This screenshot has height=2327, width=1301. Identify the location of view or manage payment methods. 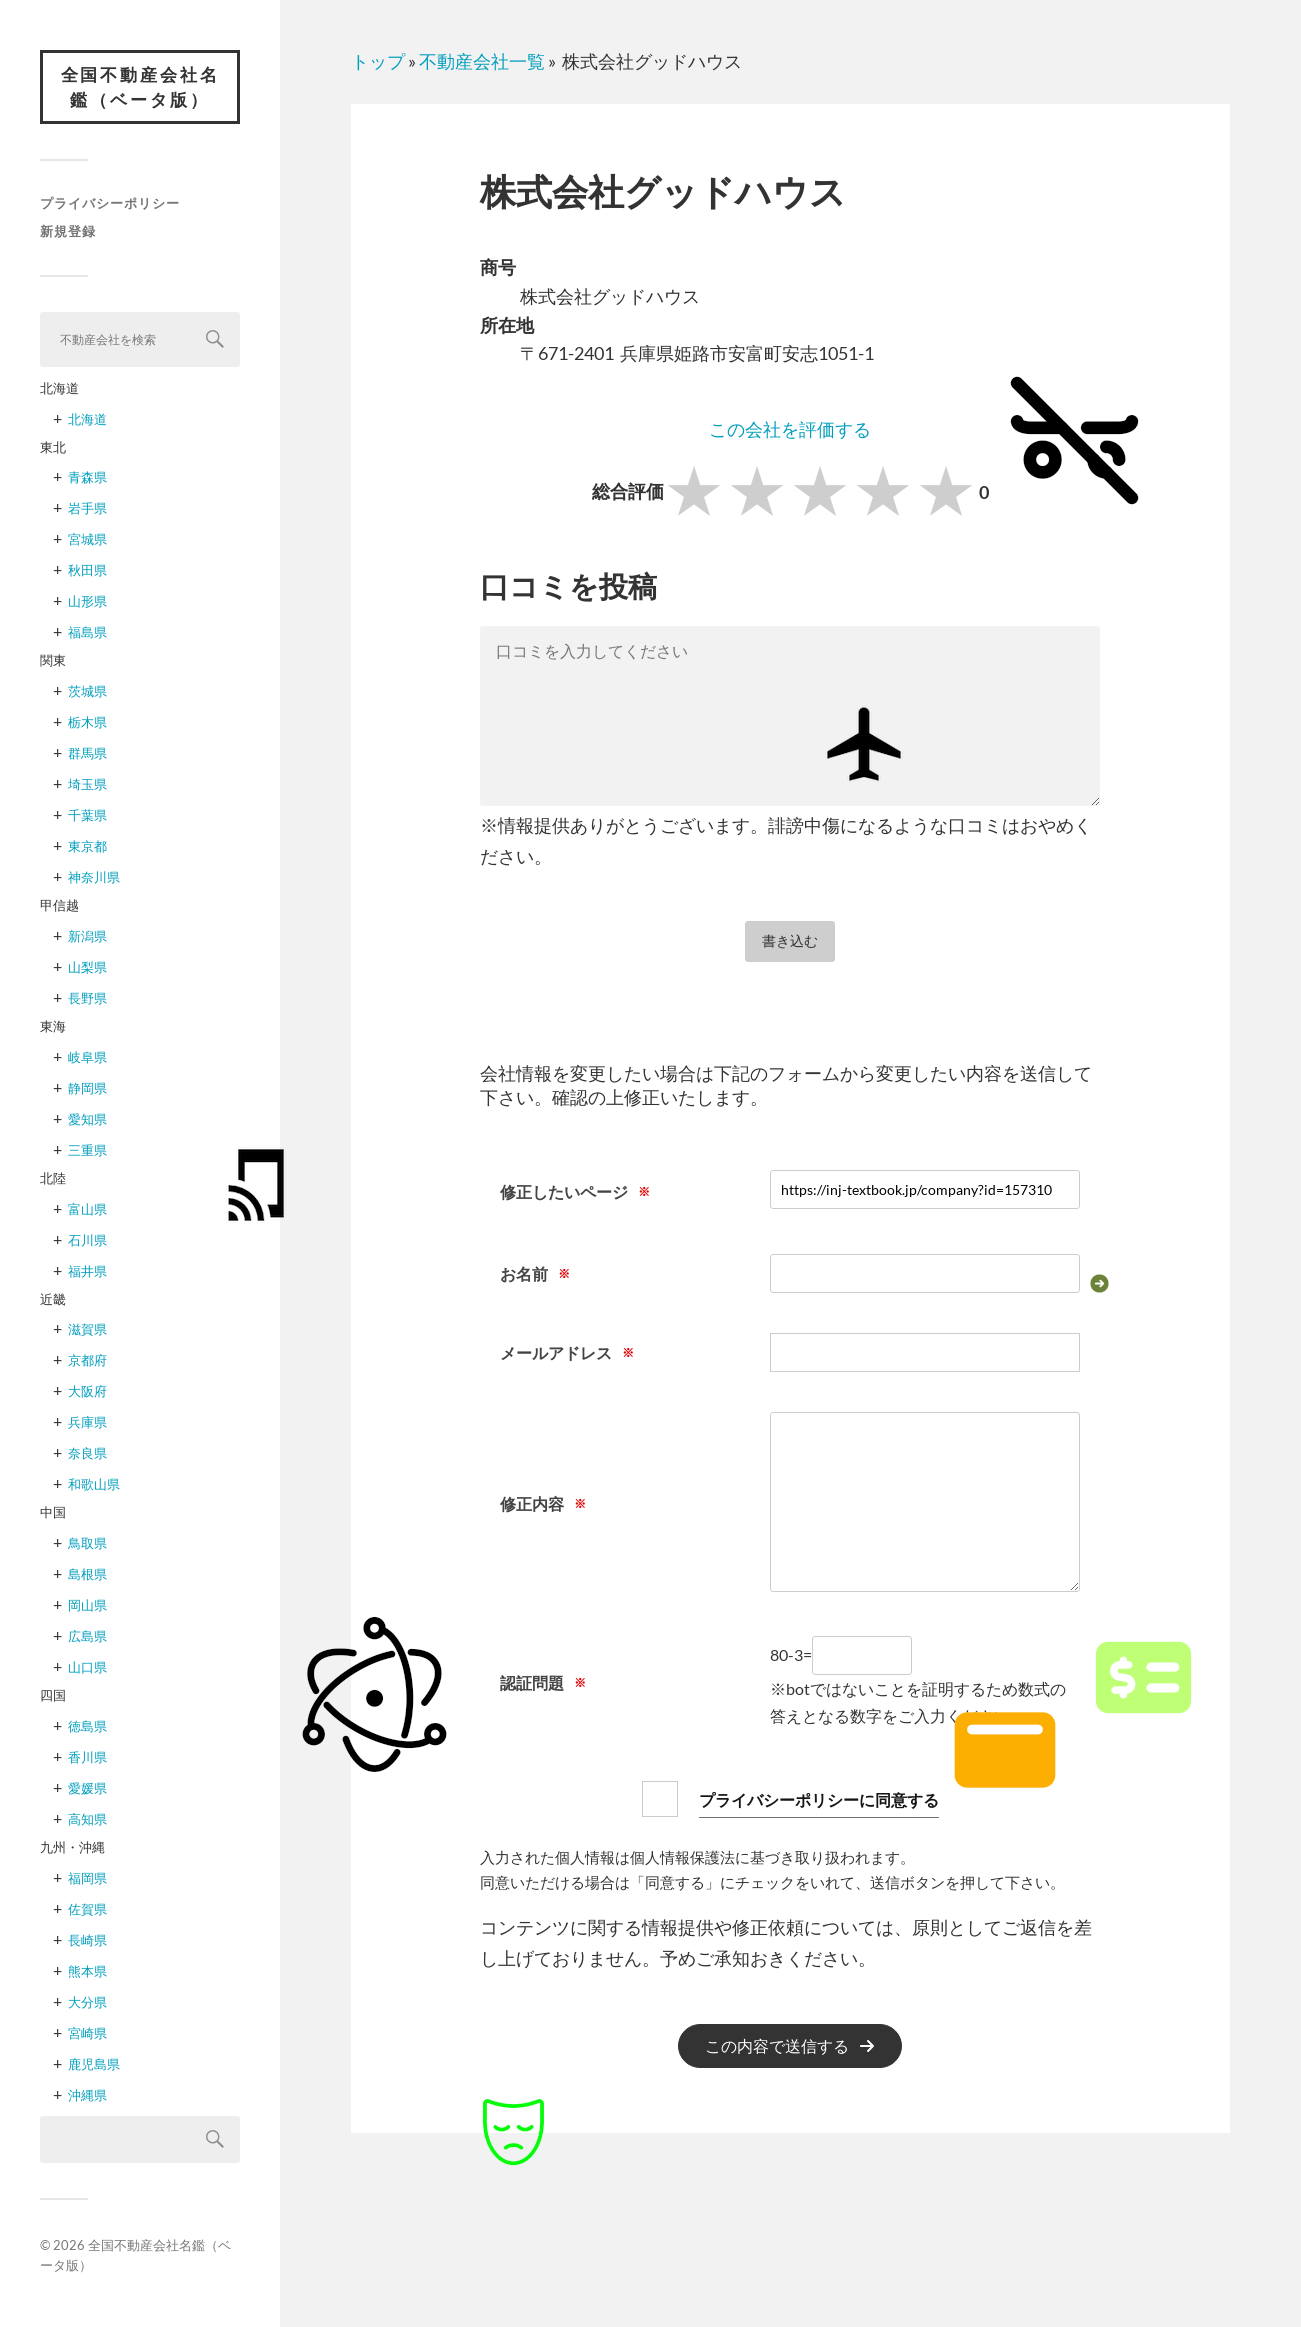
(1143, 1677).